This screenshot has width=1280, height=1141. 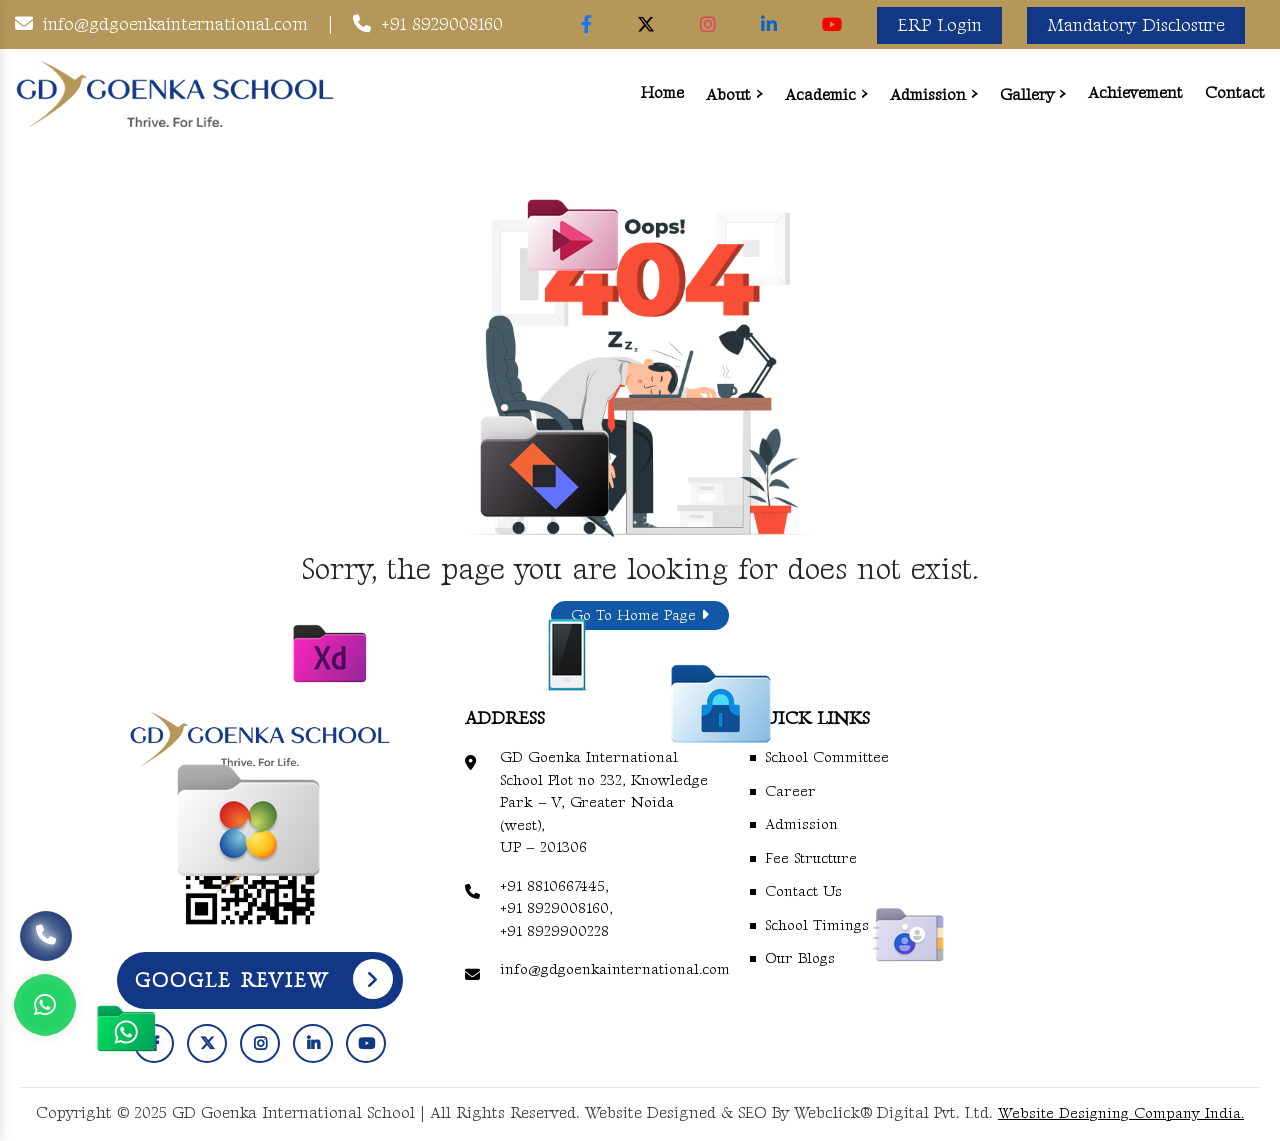 I want to click on open folder containing whatsapp files, so click(x=126, y=1030).